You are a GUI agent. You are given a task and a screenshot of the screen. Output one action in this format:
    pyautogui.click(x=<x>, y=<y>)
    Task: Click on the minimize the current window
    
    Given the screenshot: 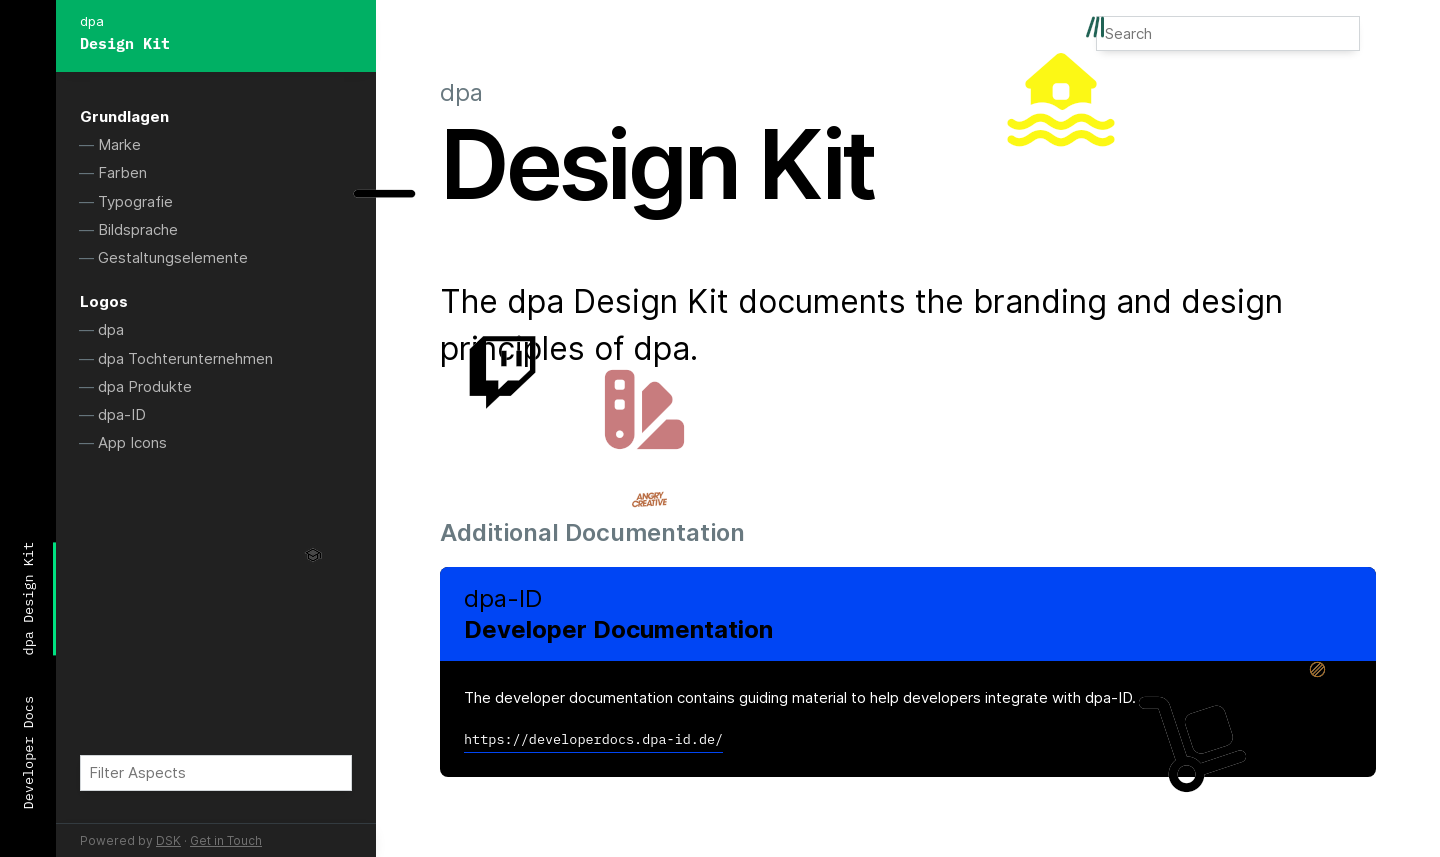 What is the action you would take?
    pyautogui.click(x=384, y=174)
    